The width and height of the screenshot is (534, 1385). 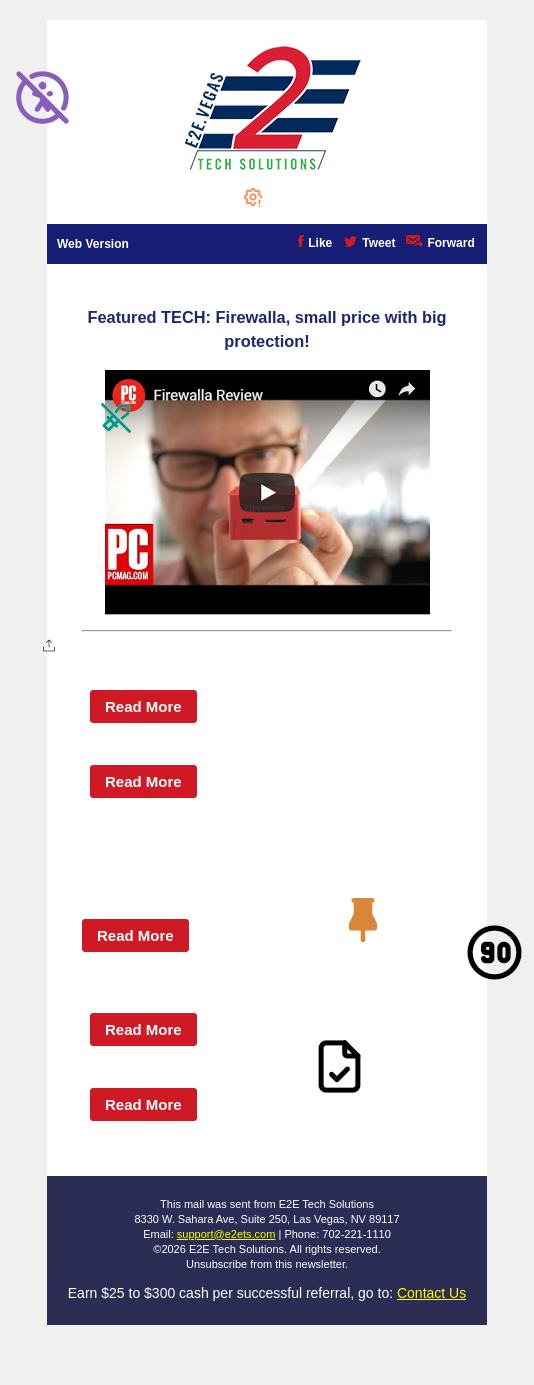 I want to click on settings require attention or action, so click(x=253, y=197).